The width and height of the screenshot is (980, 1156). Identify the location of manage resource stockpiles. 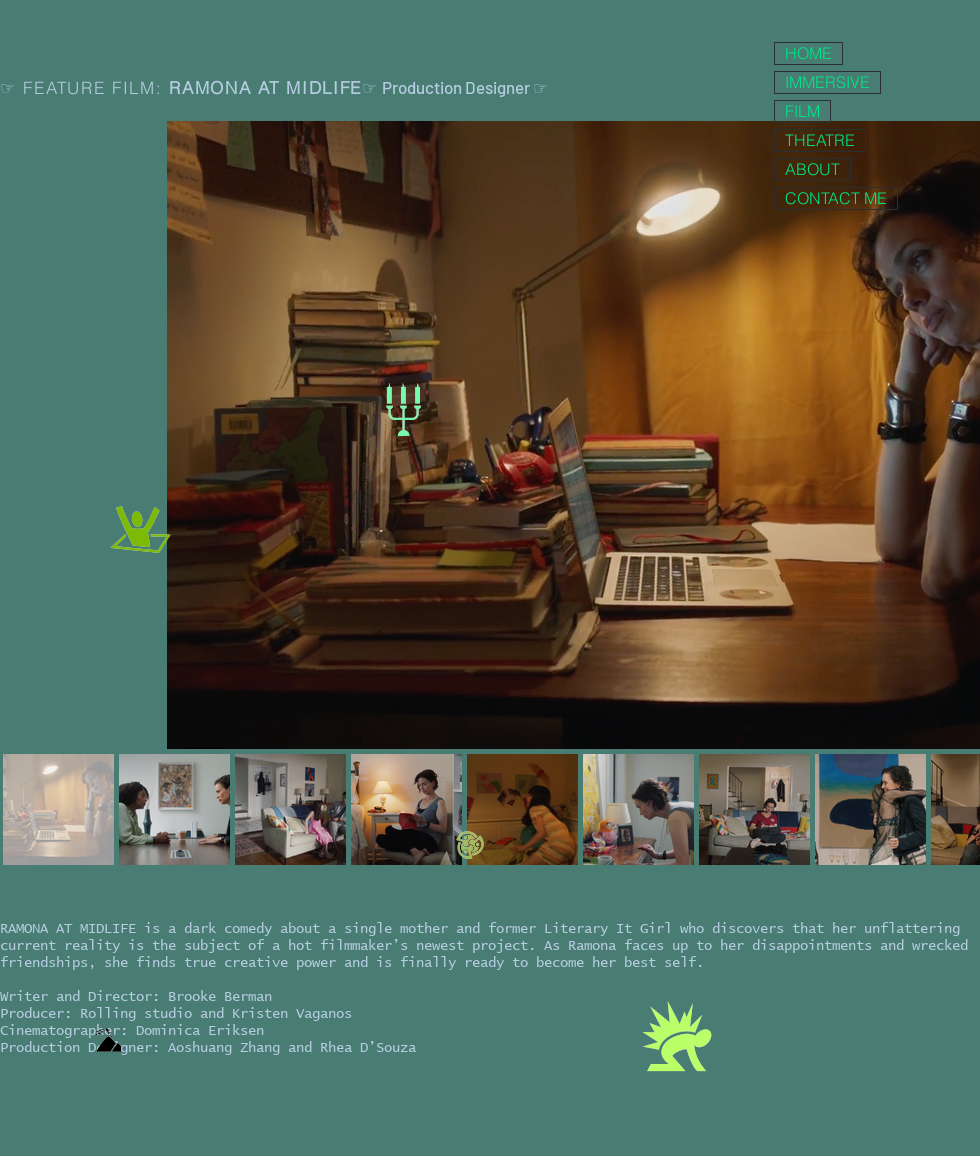
(108, 1039).